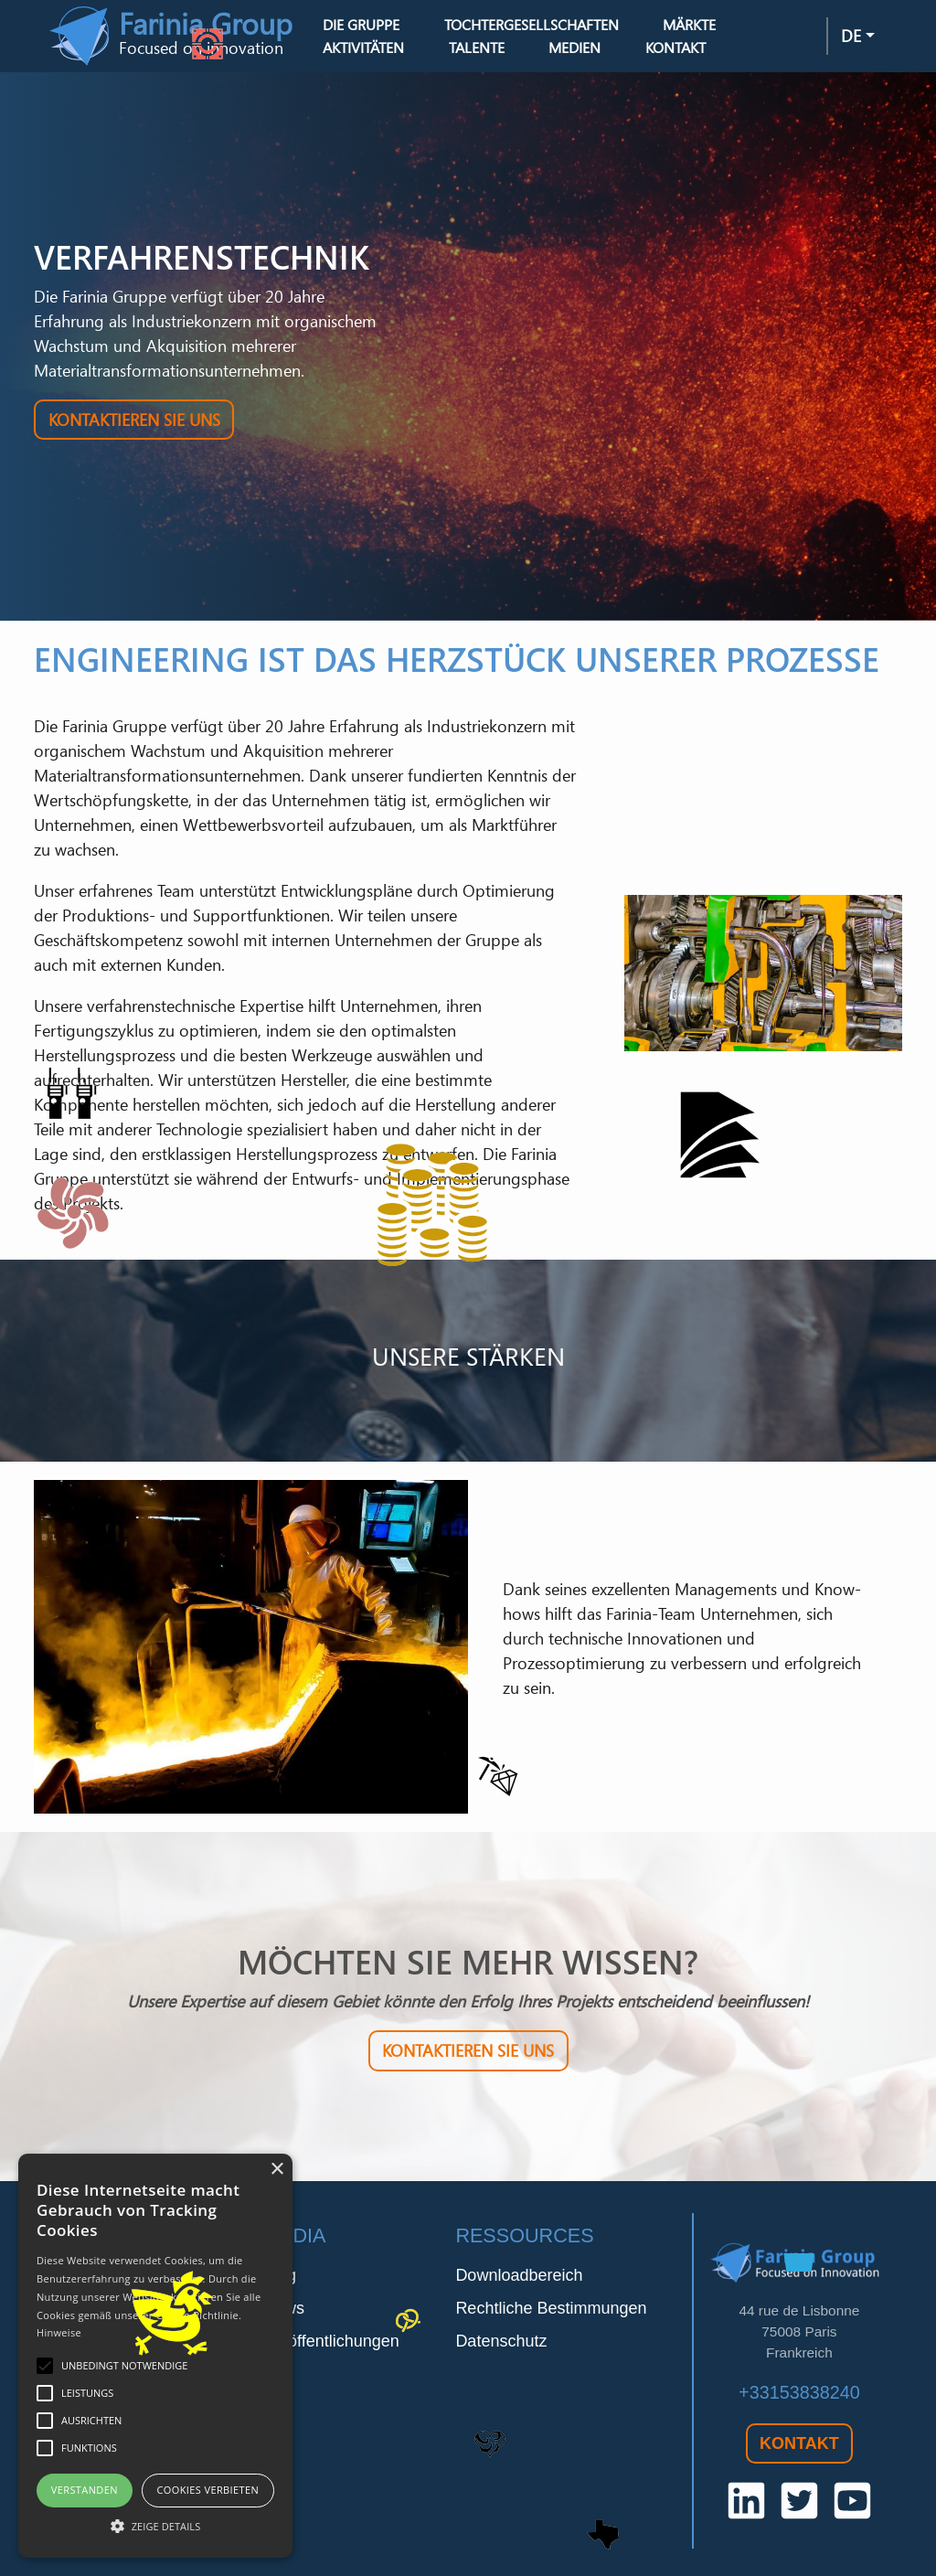 The width and height of the screenshot is (936, 2576). I want to click on decorative floral element or embellishment, so click(73, 1213).